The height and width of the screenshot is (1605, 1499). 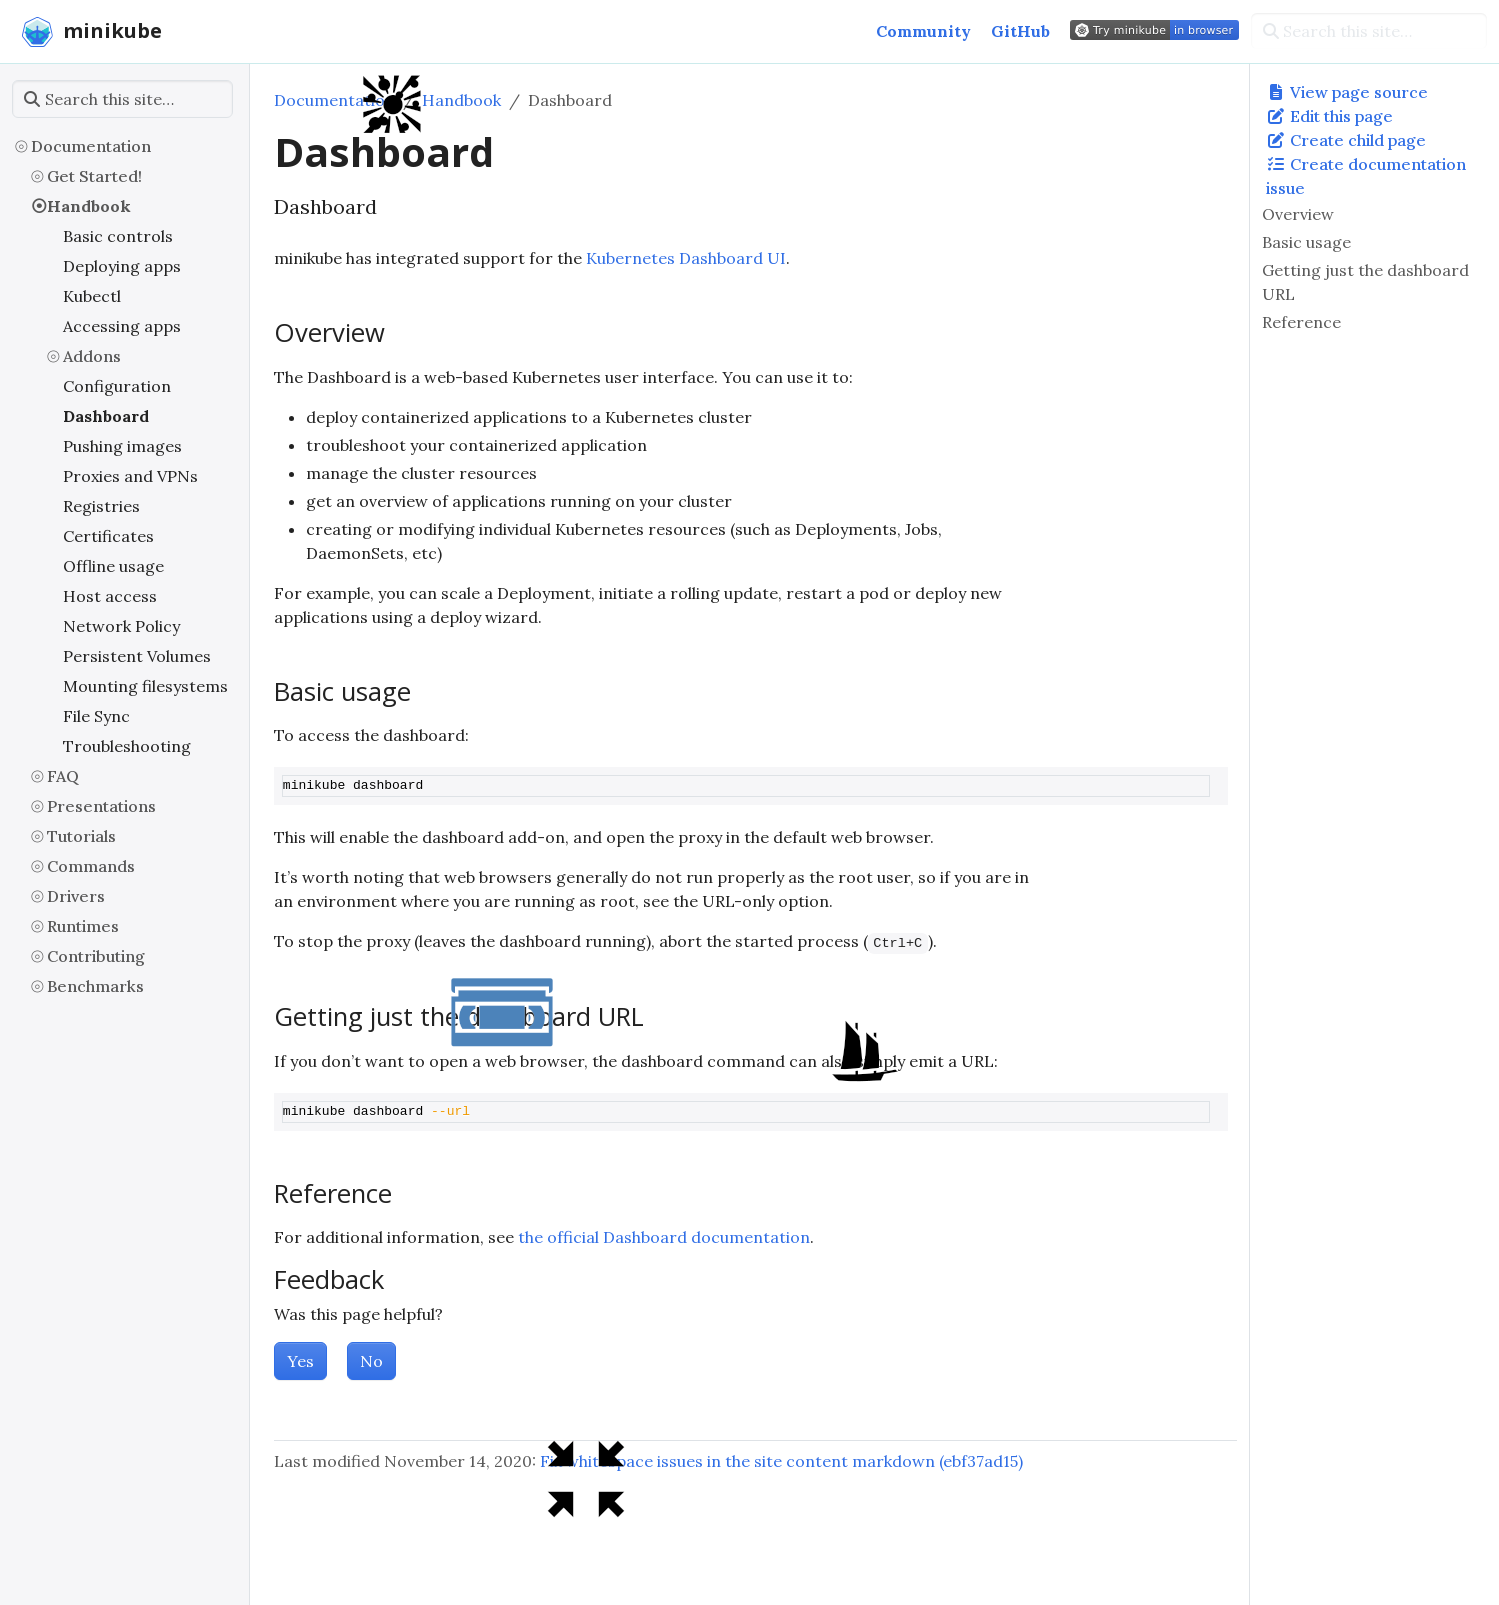 What do you see at coordinates (392, 104) in the screenshot?
I see `indicates a collapse or implosion effect in gameplay` at bounding box center [392, 104].